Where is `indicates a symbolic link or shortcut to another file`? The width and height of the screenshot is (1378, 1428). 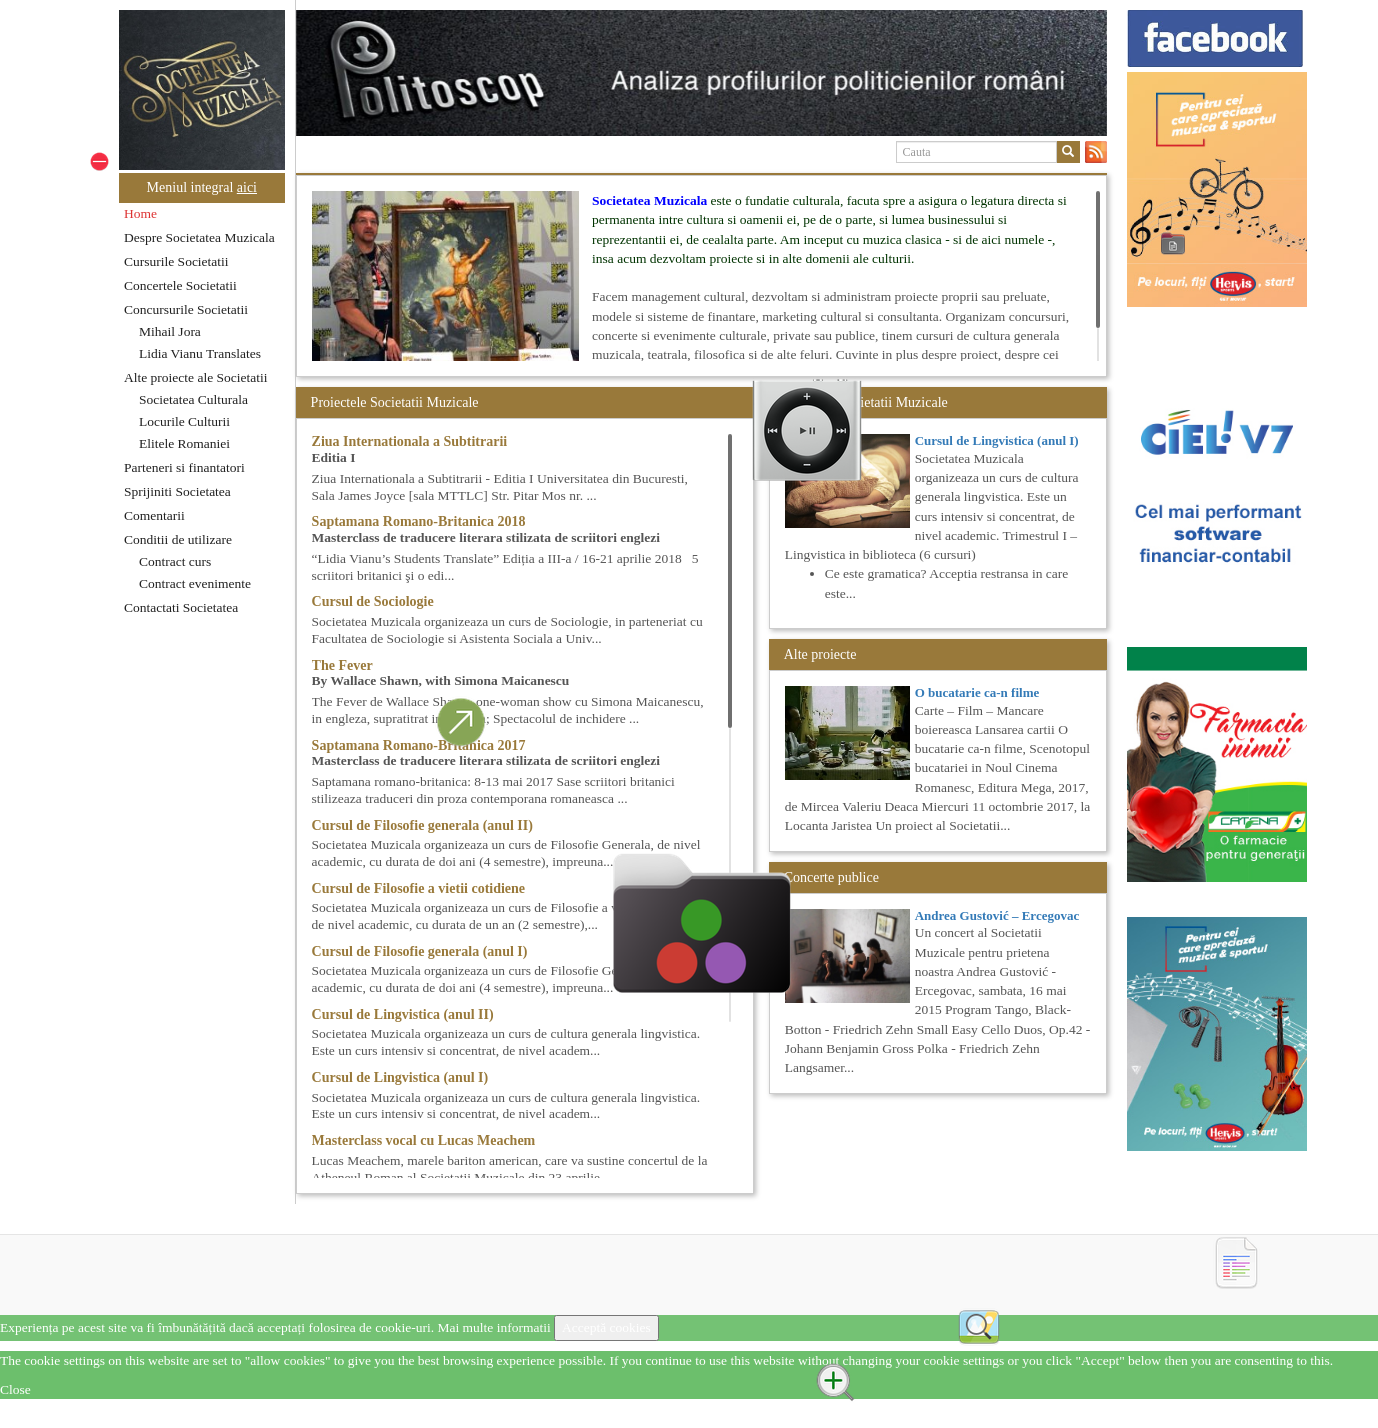
indicates a symbolic link or shortcut to another file is located at coordinates (461, 722).